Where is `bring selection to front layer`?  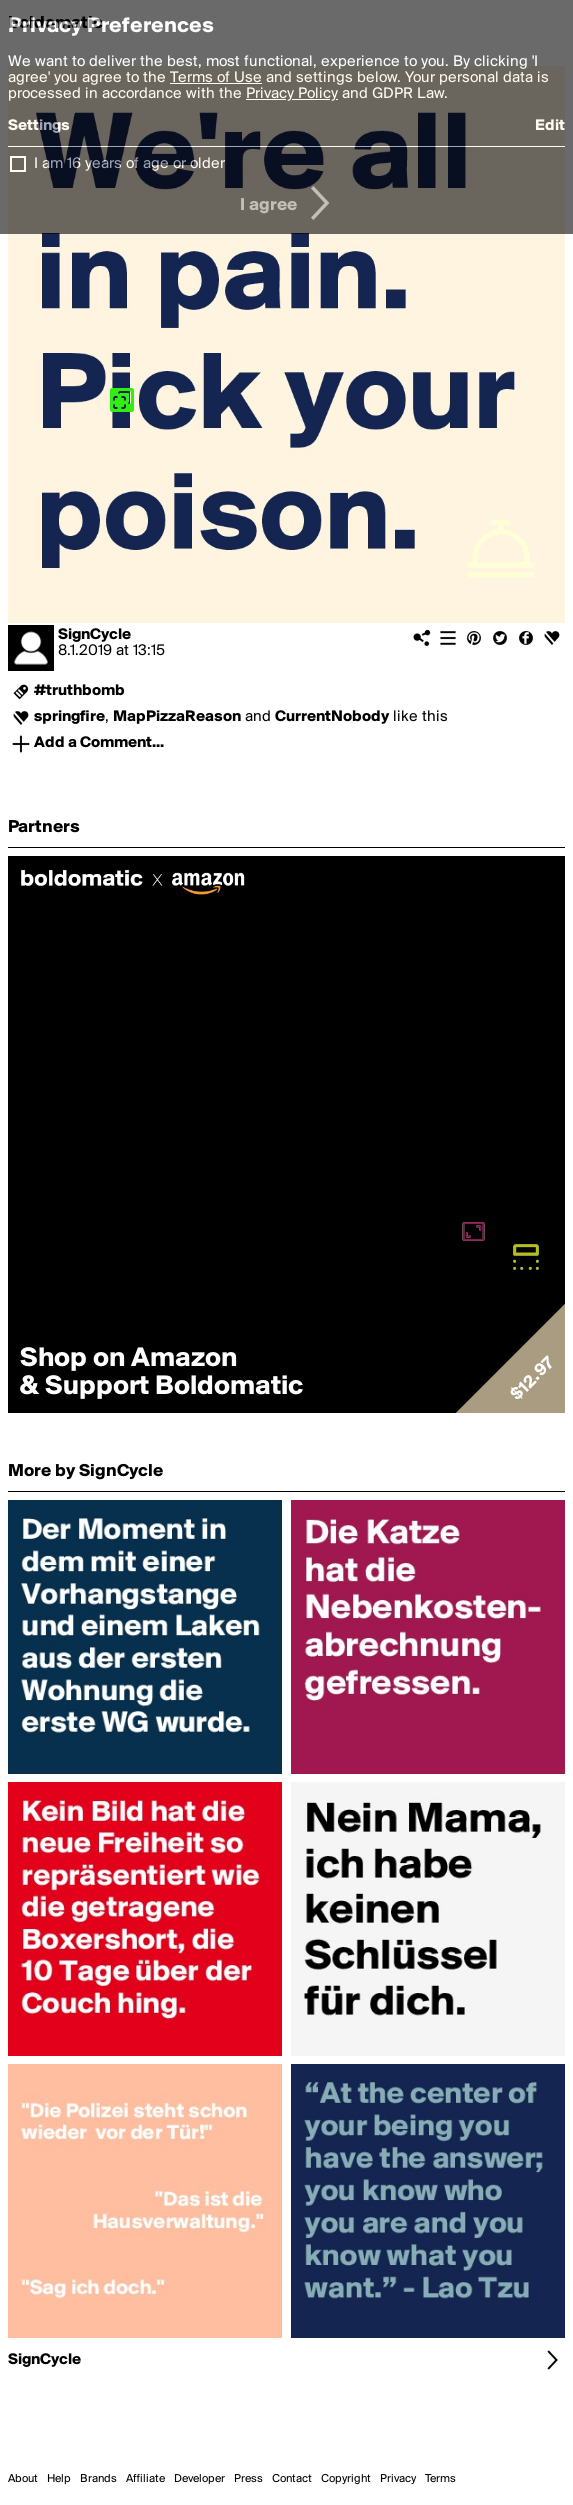 bring selection to front layer is located at coordinates (122, 400).